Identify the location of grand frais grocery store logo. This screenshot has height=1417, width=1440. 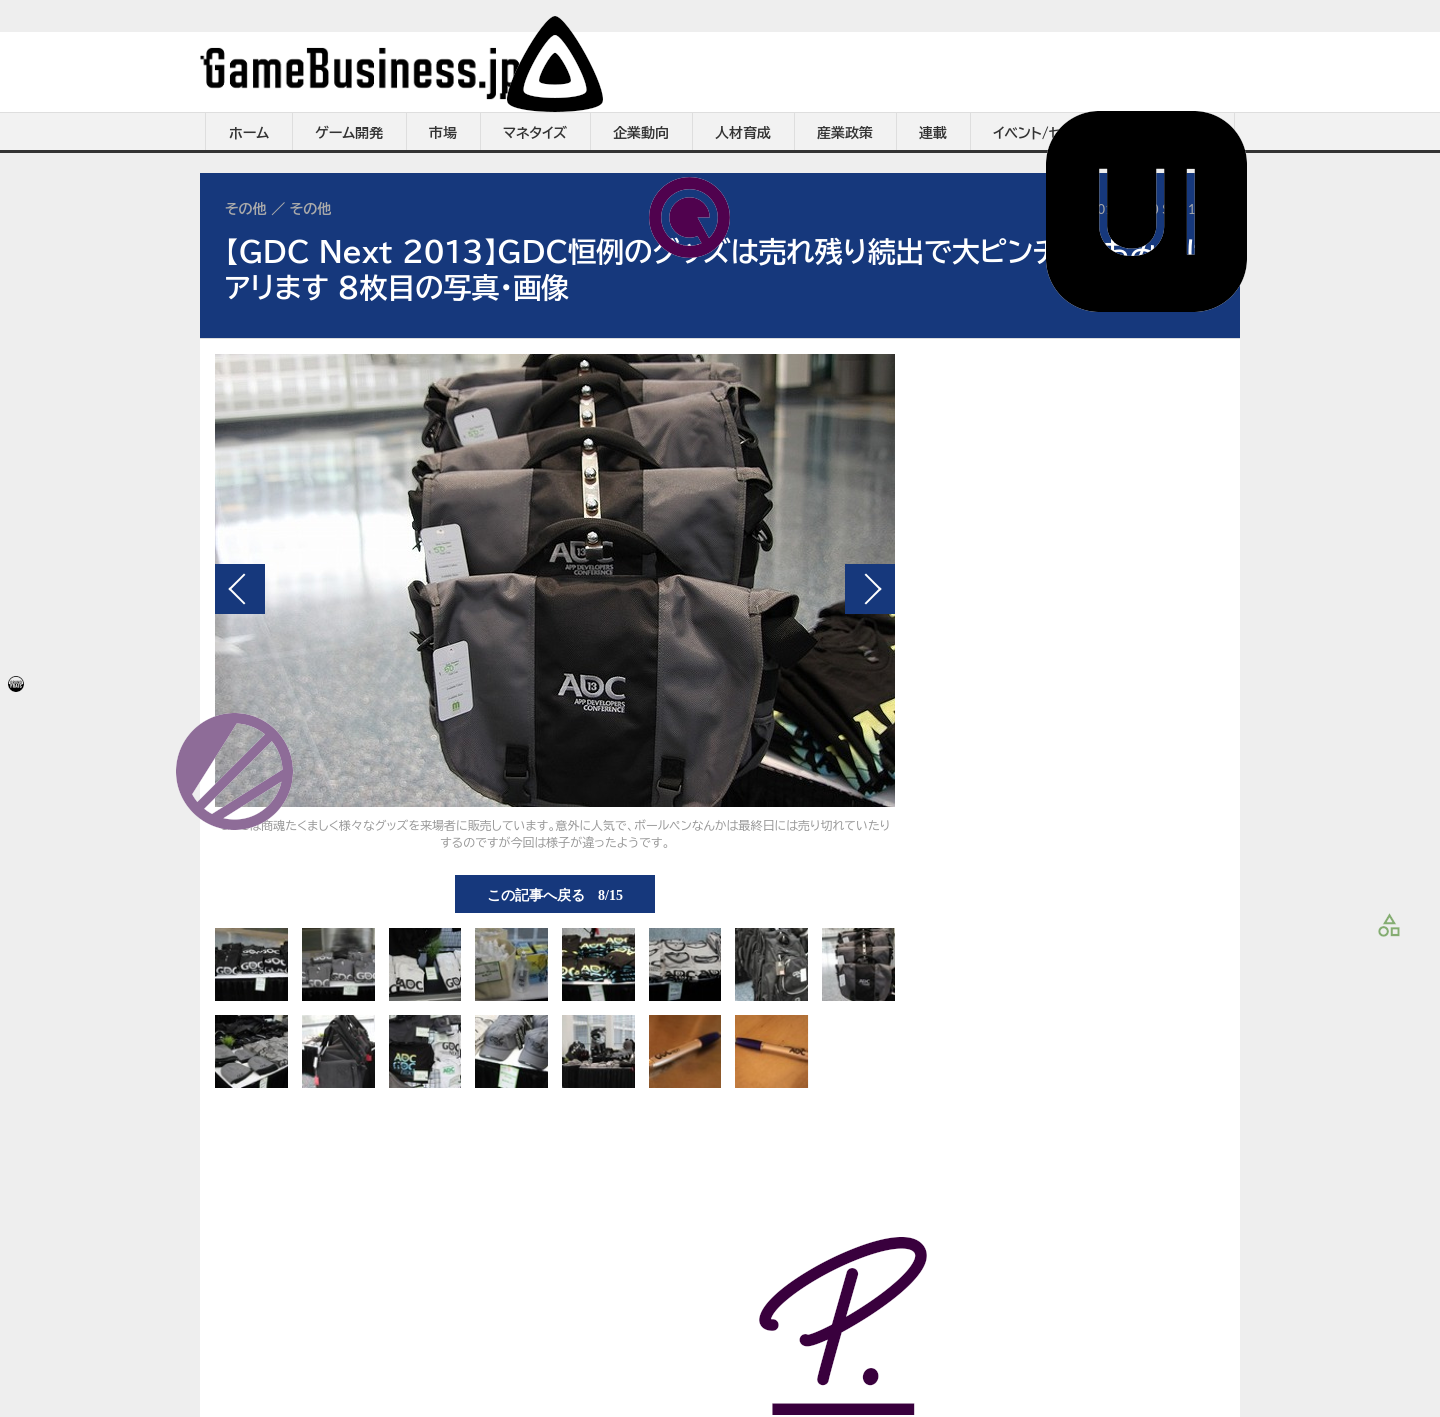
(16, 684).